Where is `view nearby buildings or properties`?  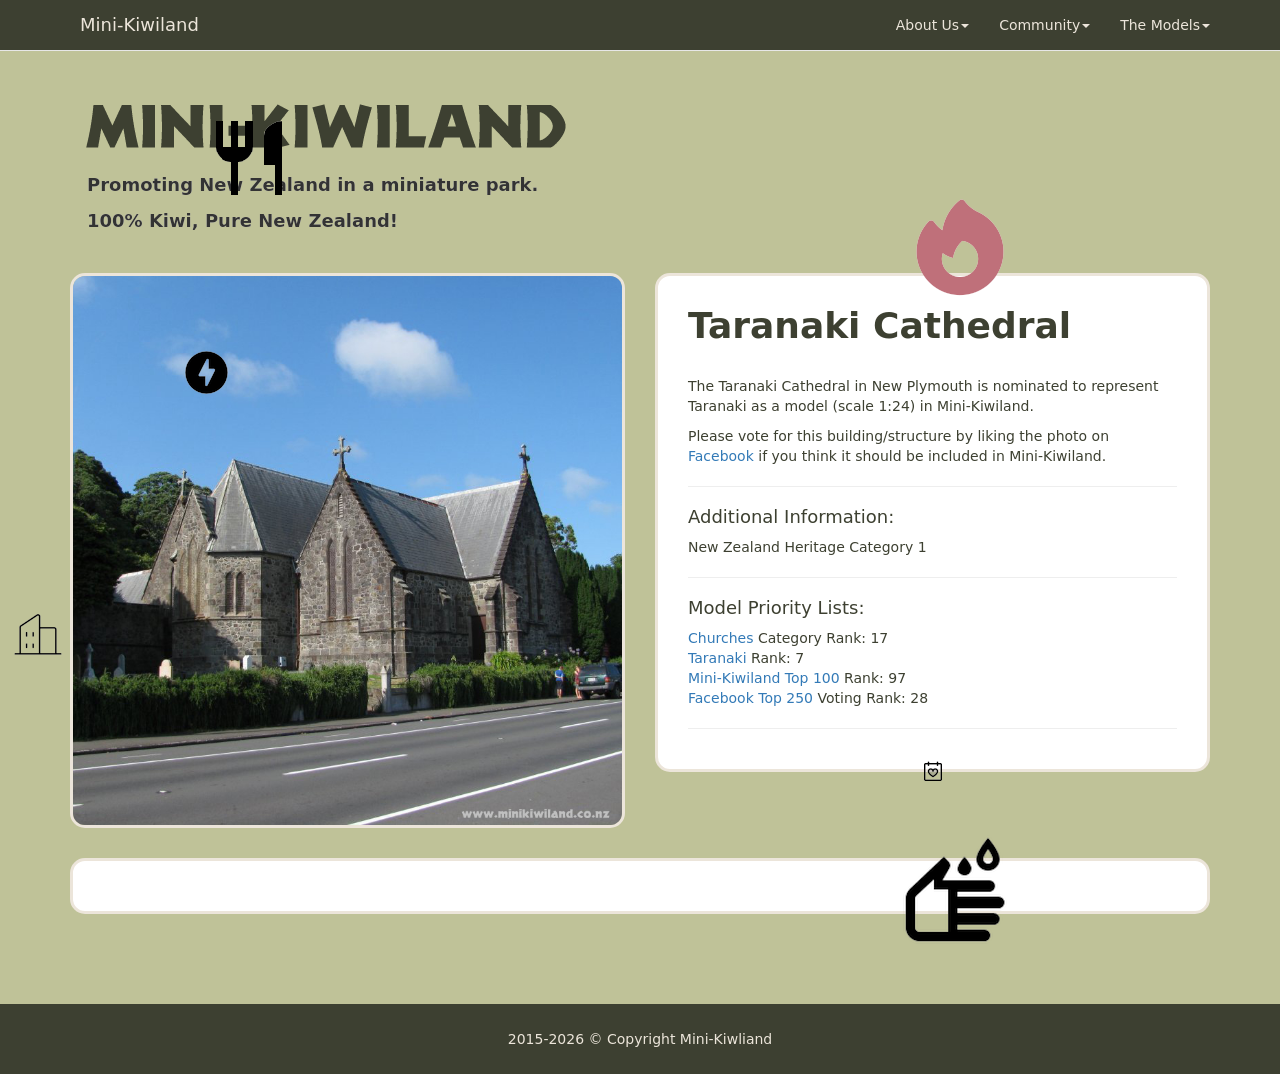 view nearby buildings or properties is located at coordinates (38, 636).